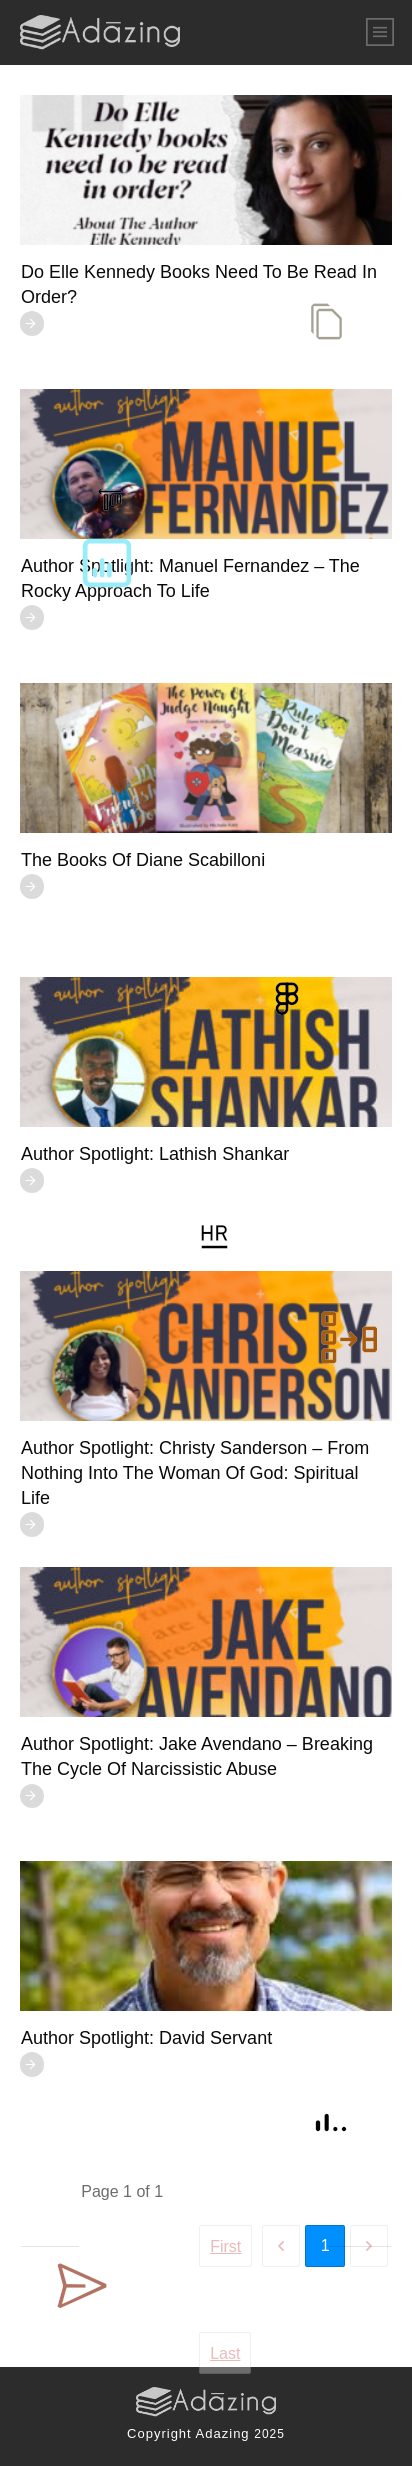 The height and width of the screenshot is (2466, 412). What do you see at coordinates (214, 1235) in the screenshot?
I see `insert a horizontal rule or divider line` at bounding box center [214, 1235].